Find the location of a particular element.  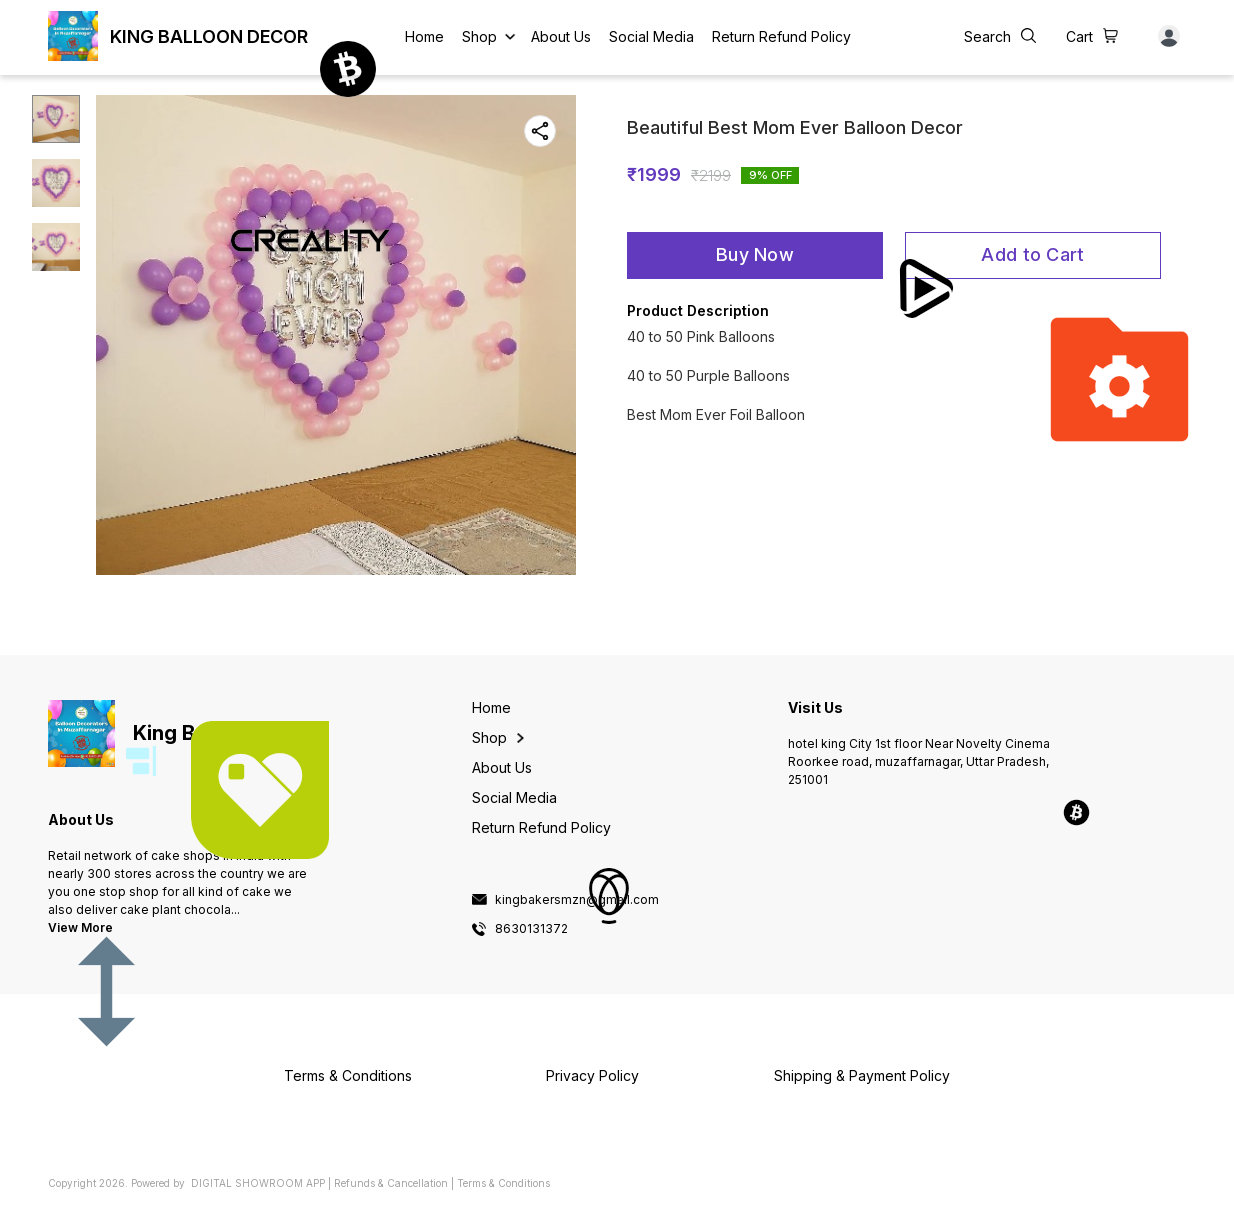

open radarr movie management app is located at coordinates (926, 288).